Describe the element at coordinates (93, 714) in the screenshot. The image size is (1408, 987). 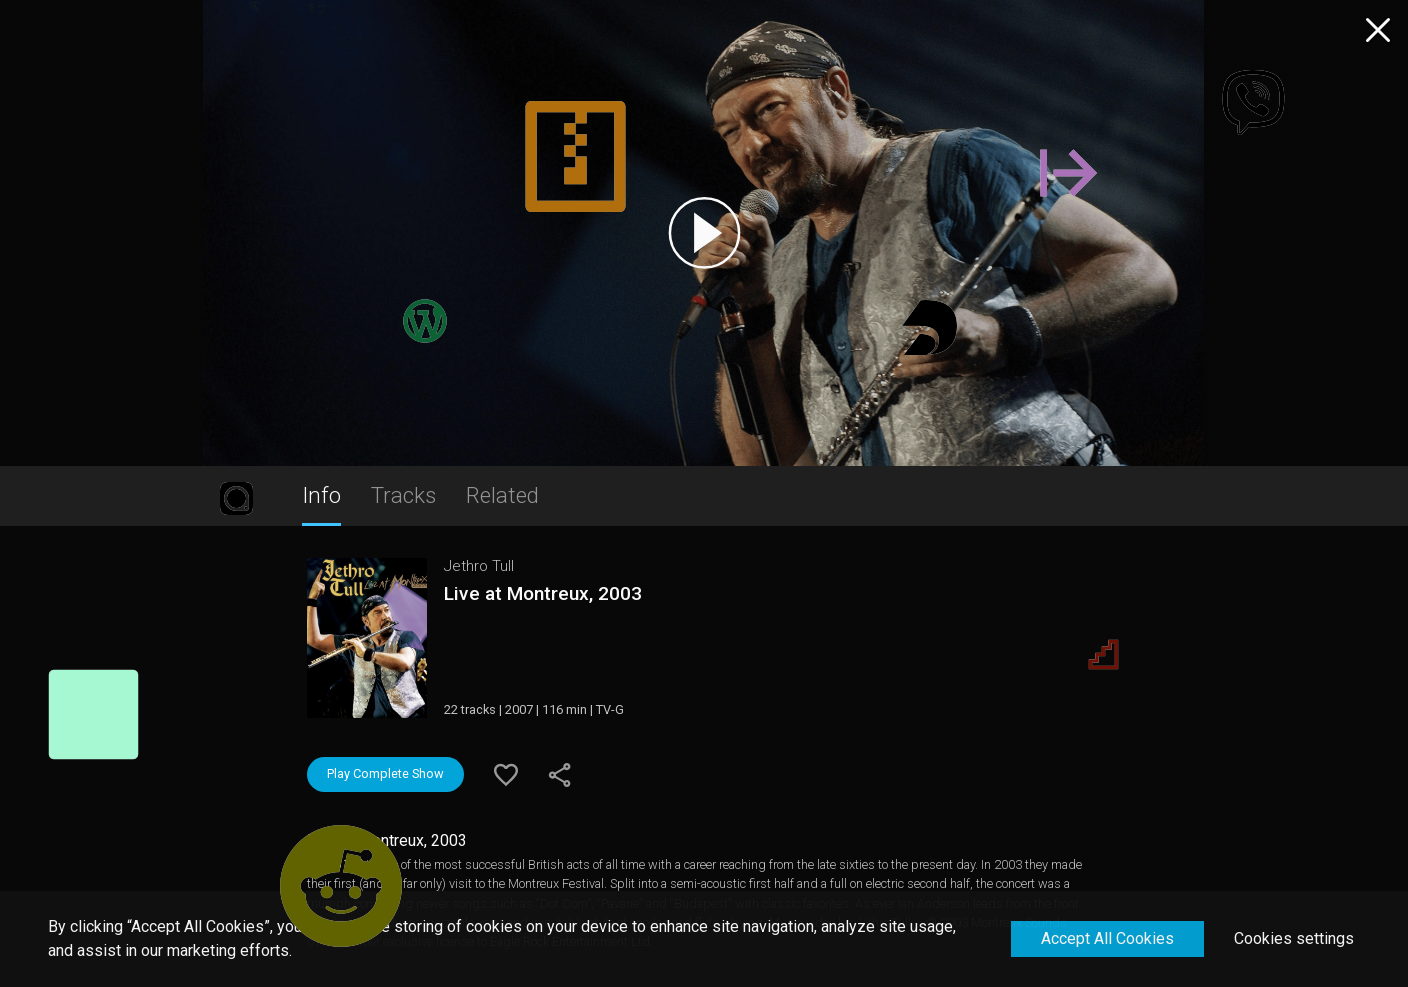
I see `stop media playback` at that location.